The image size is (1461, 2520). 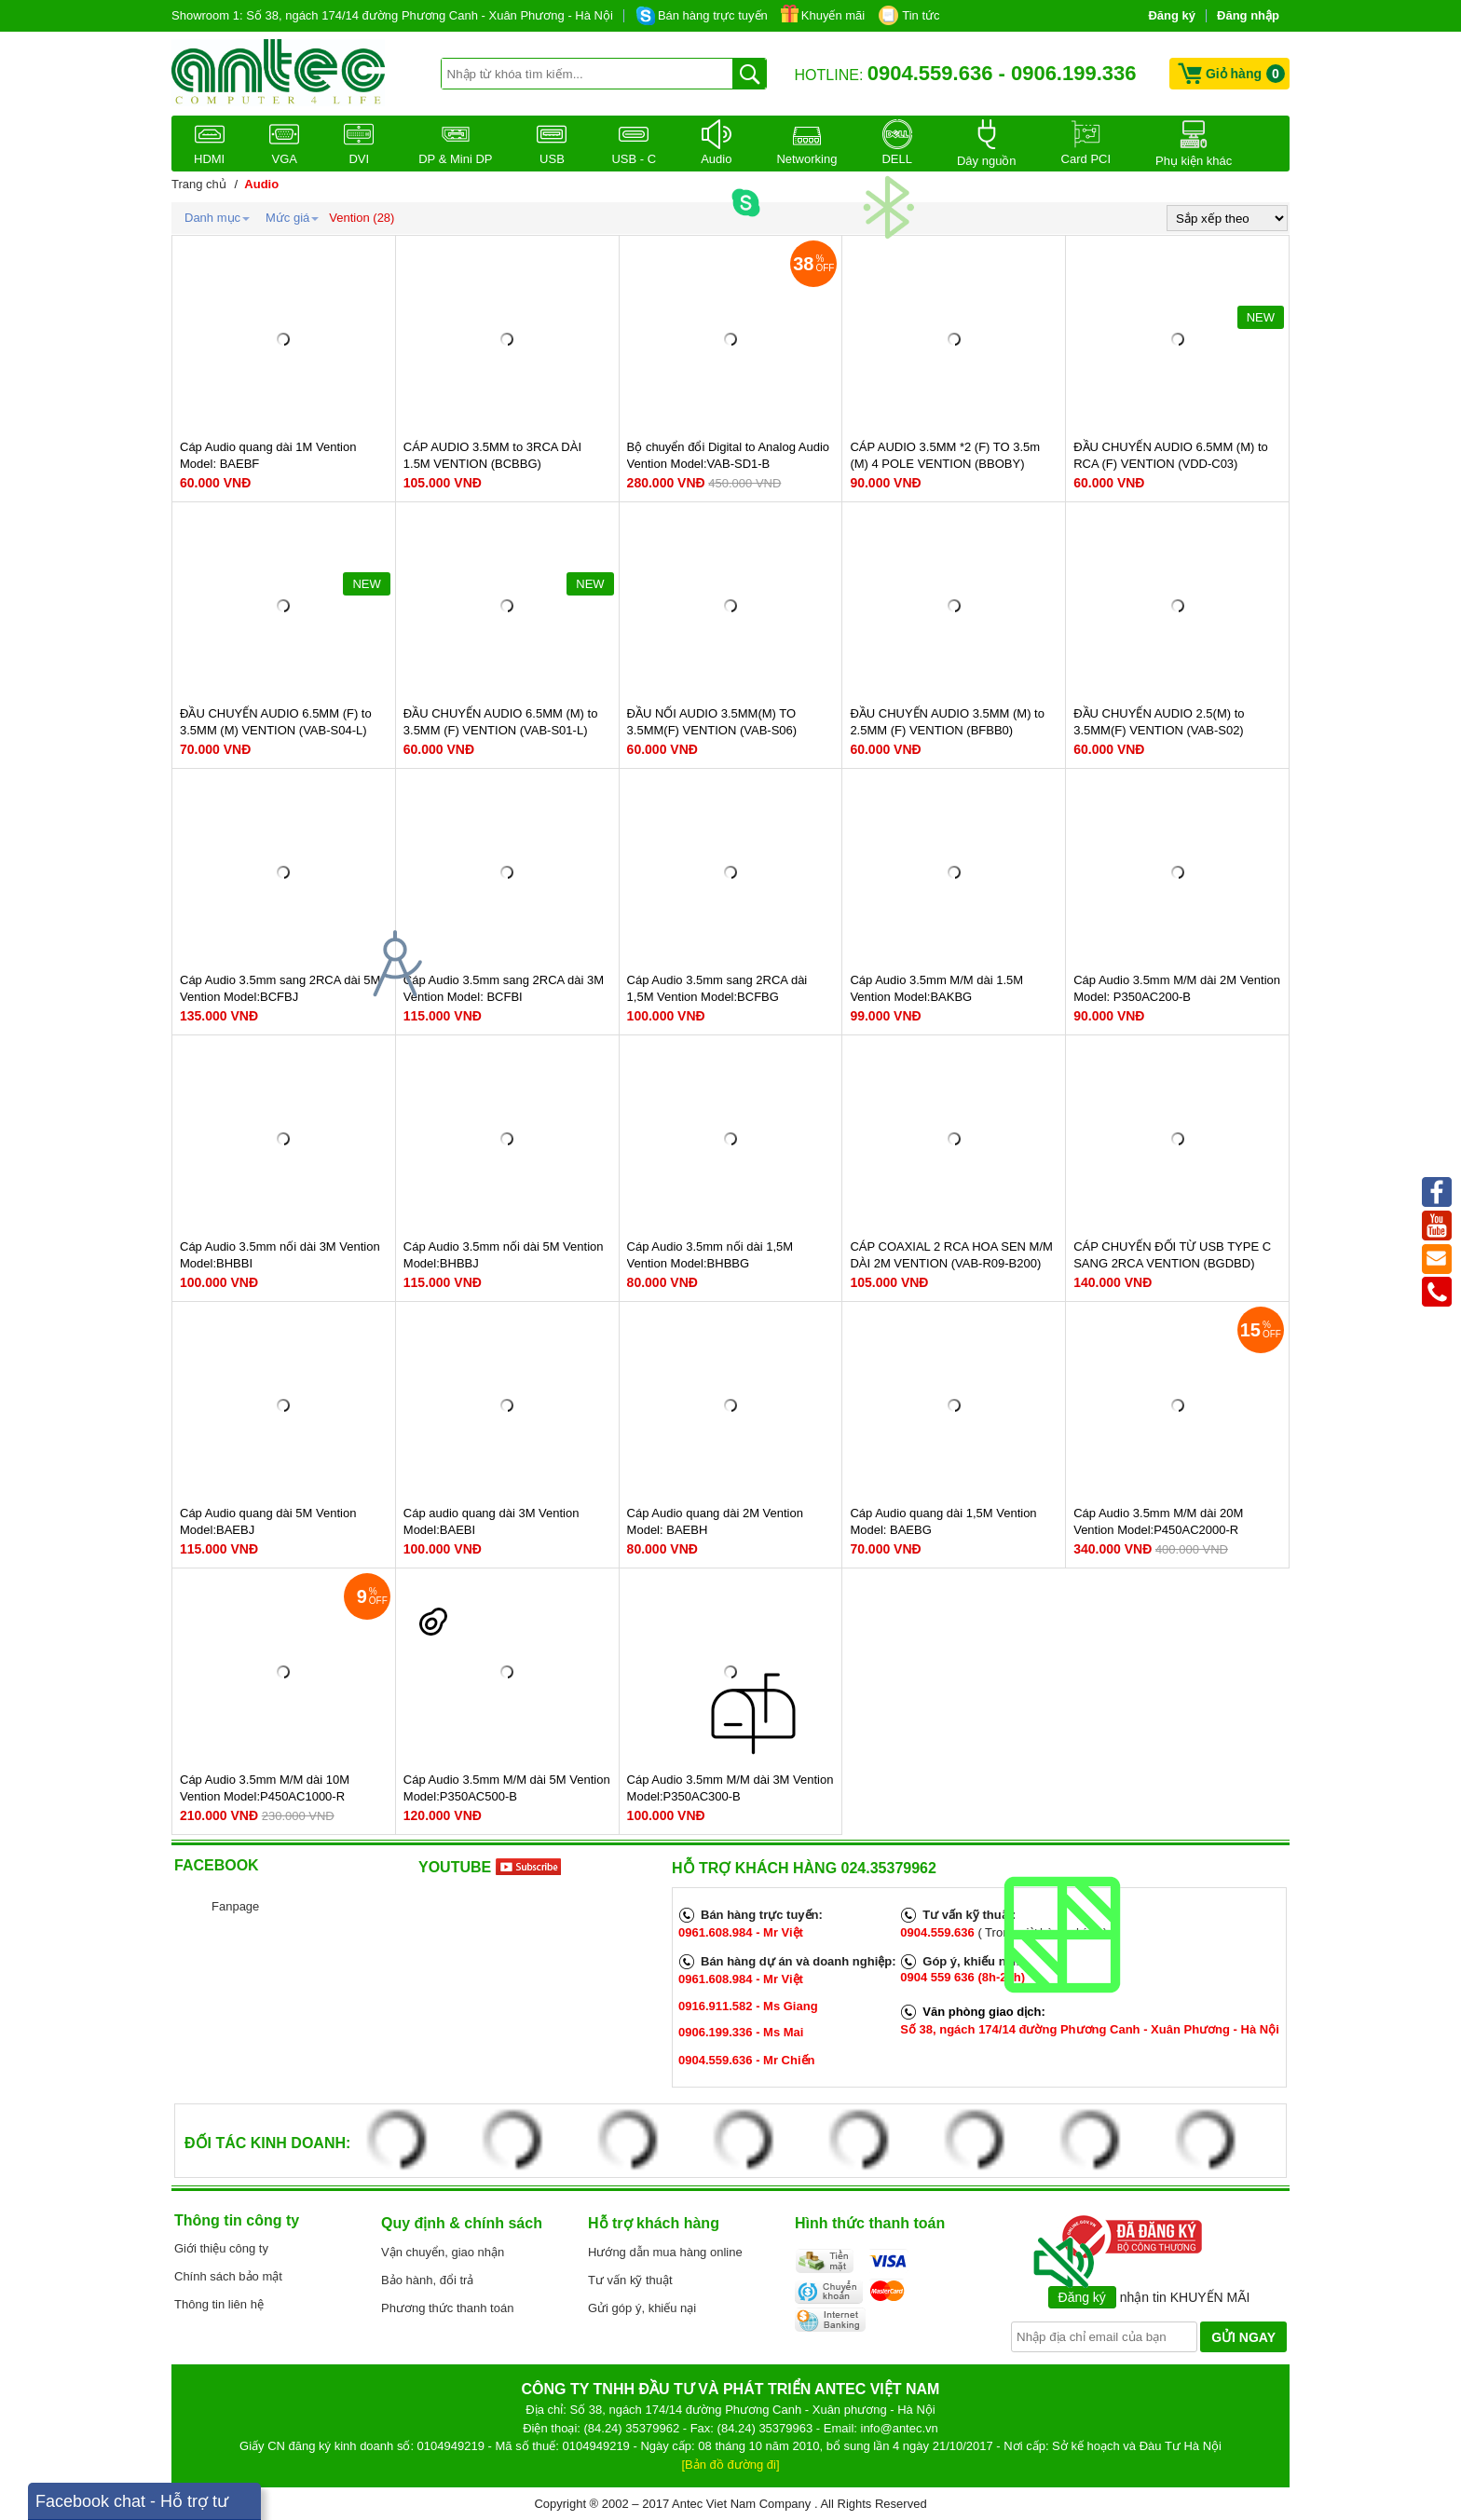 I want to click on indicates an active bluetooth connection, so click(x=887, y=207).